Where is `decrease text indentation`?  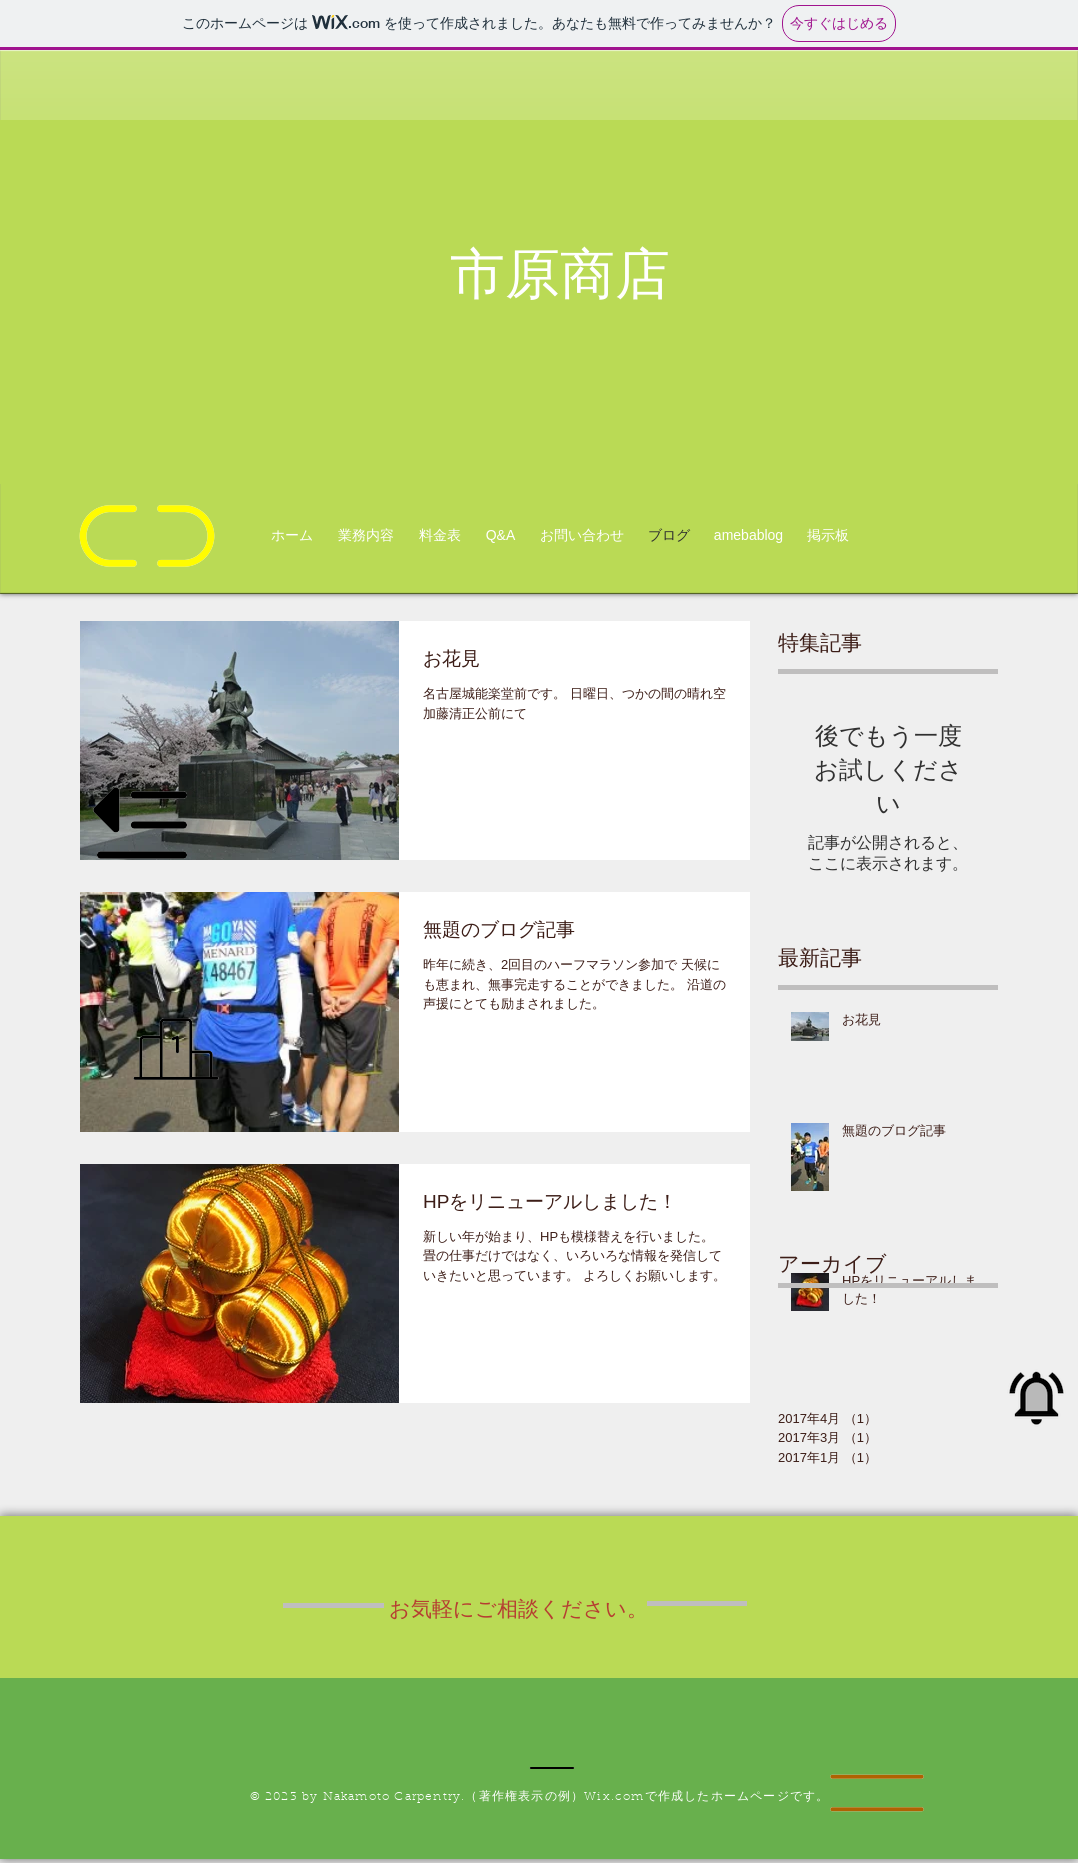 decrease text indentation is located at coordinates (142, 825).